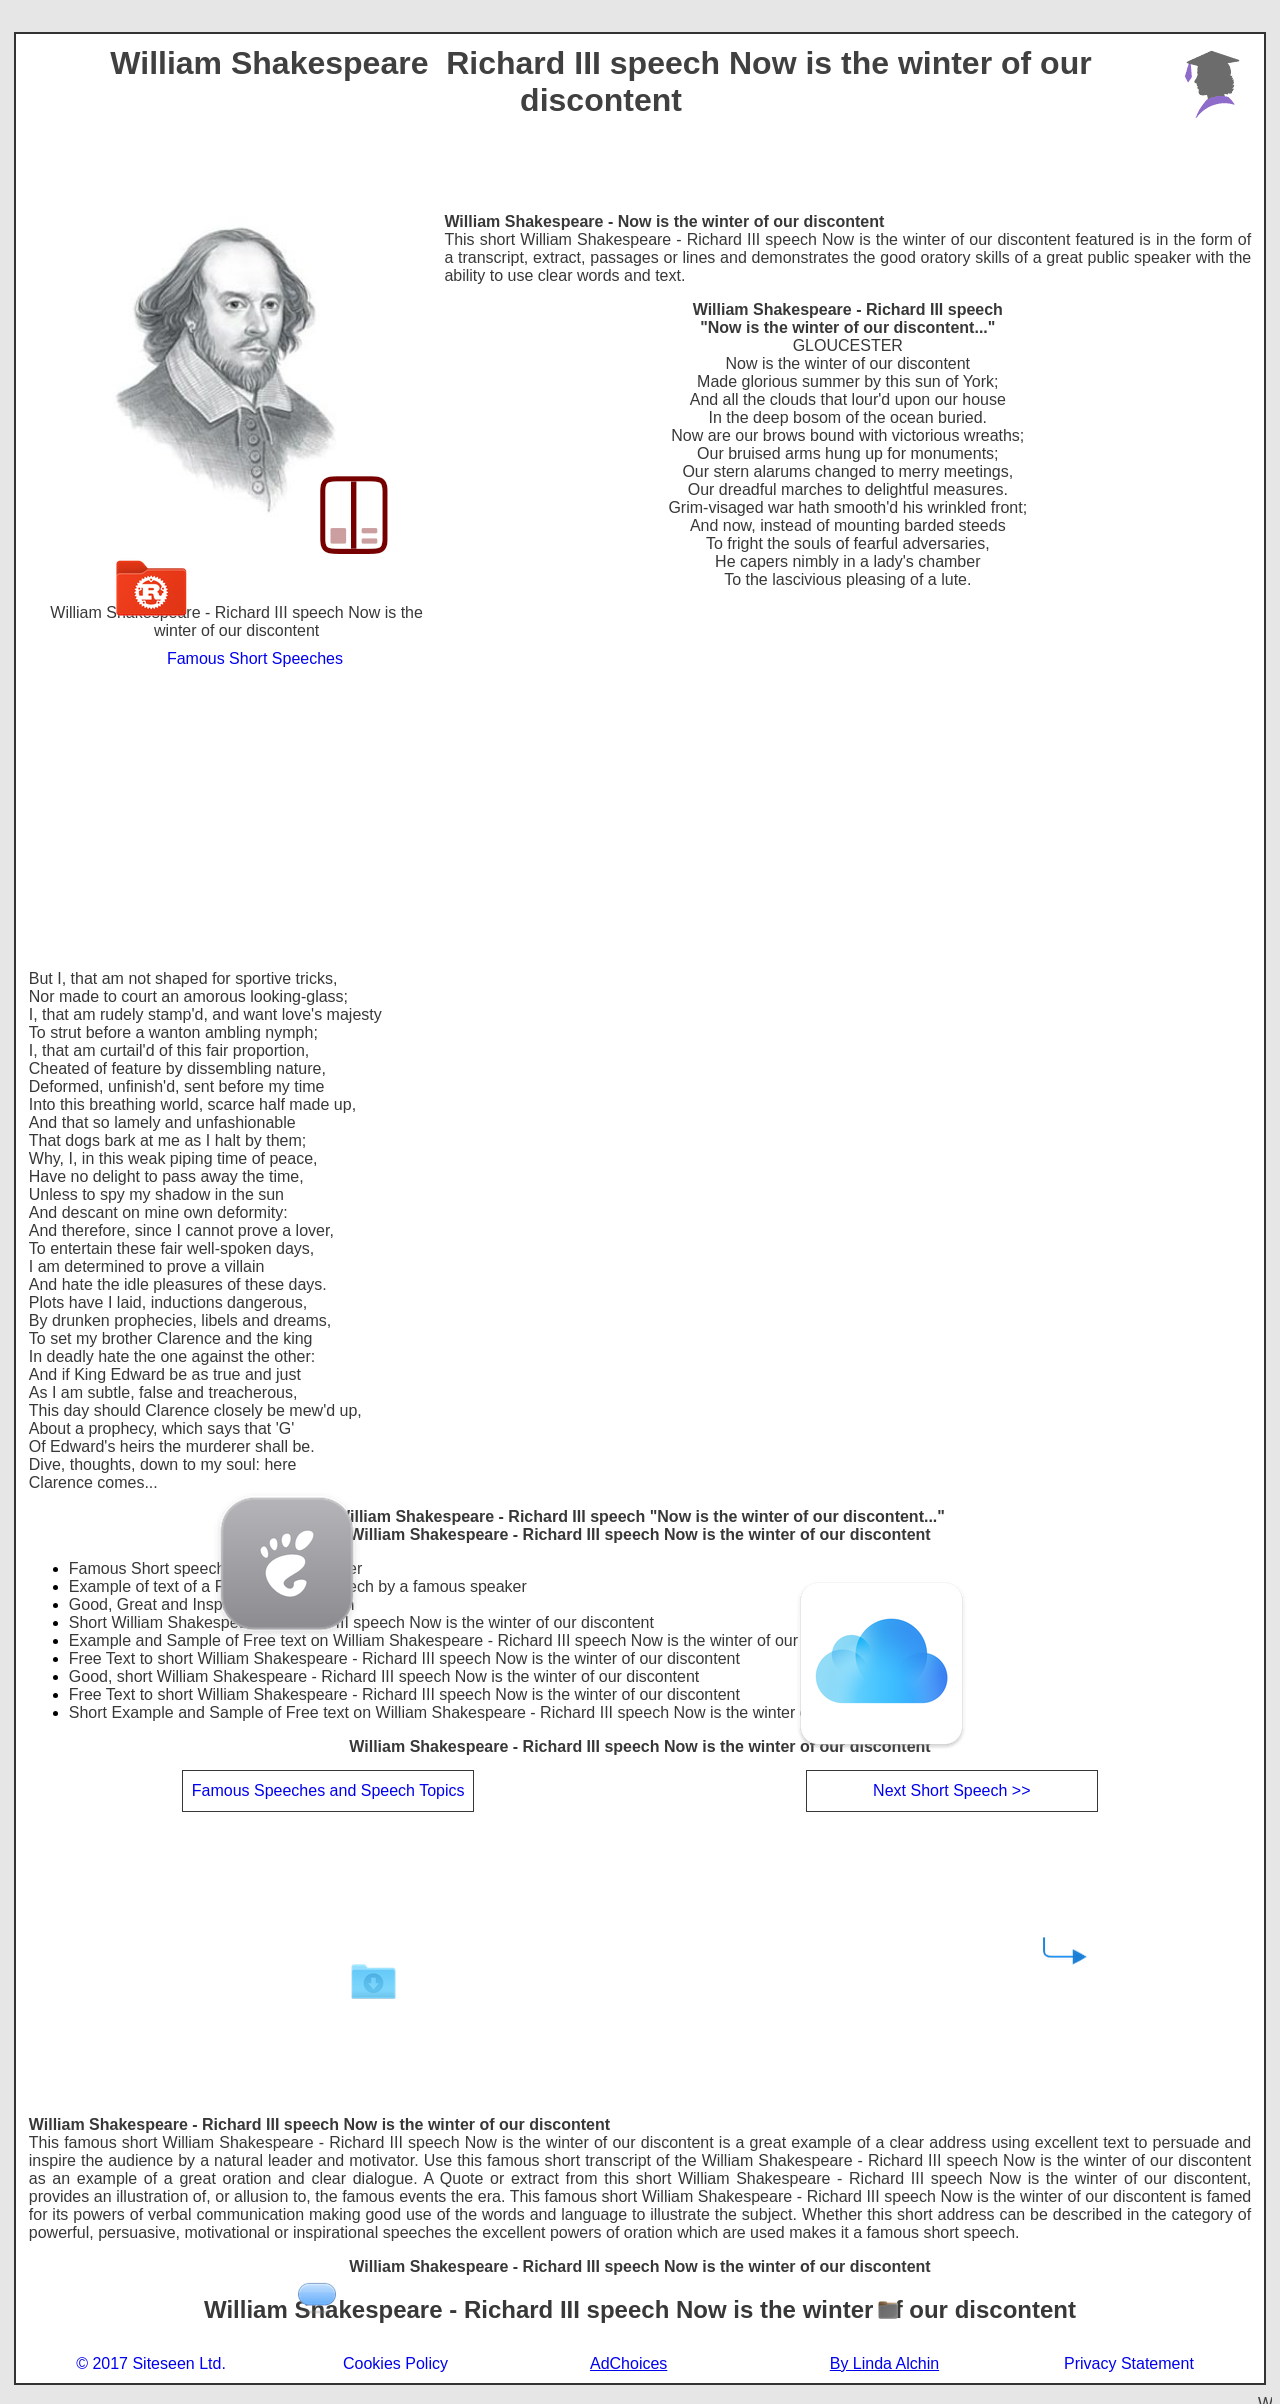 Image resolution: width=1280 pixels, height=2404 pixels. What do you see at coordinates (317, 2296) in the screenshot?
I see `add or manage labels for items` at bounding box center [317, 2296].